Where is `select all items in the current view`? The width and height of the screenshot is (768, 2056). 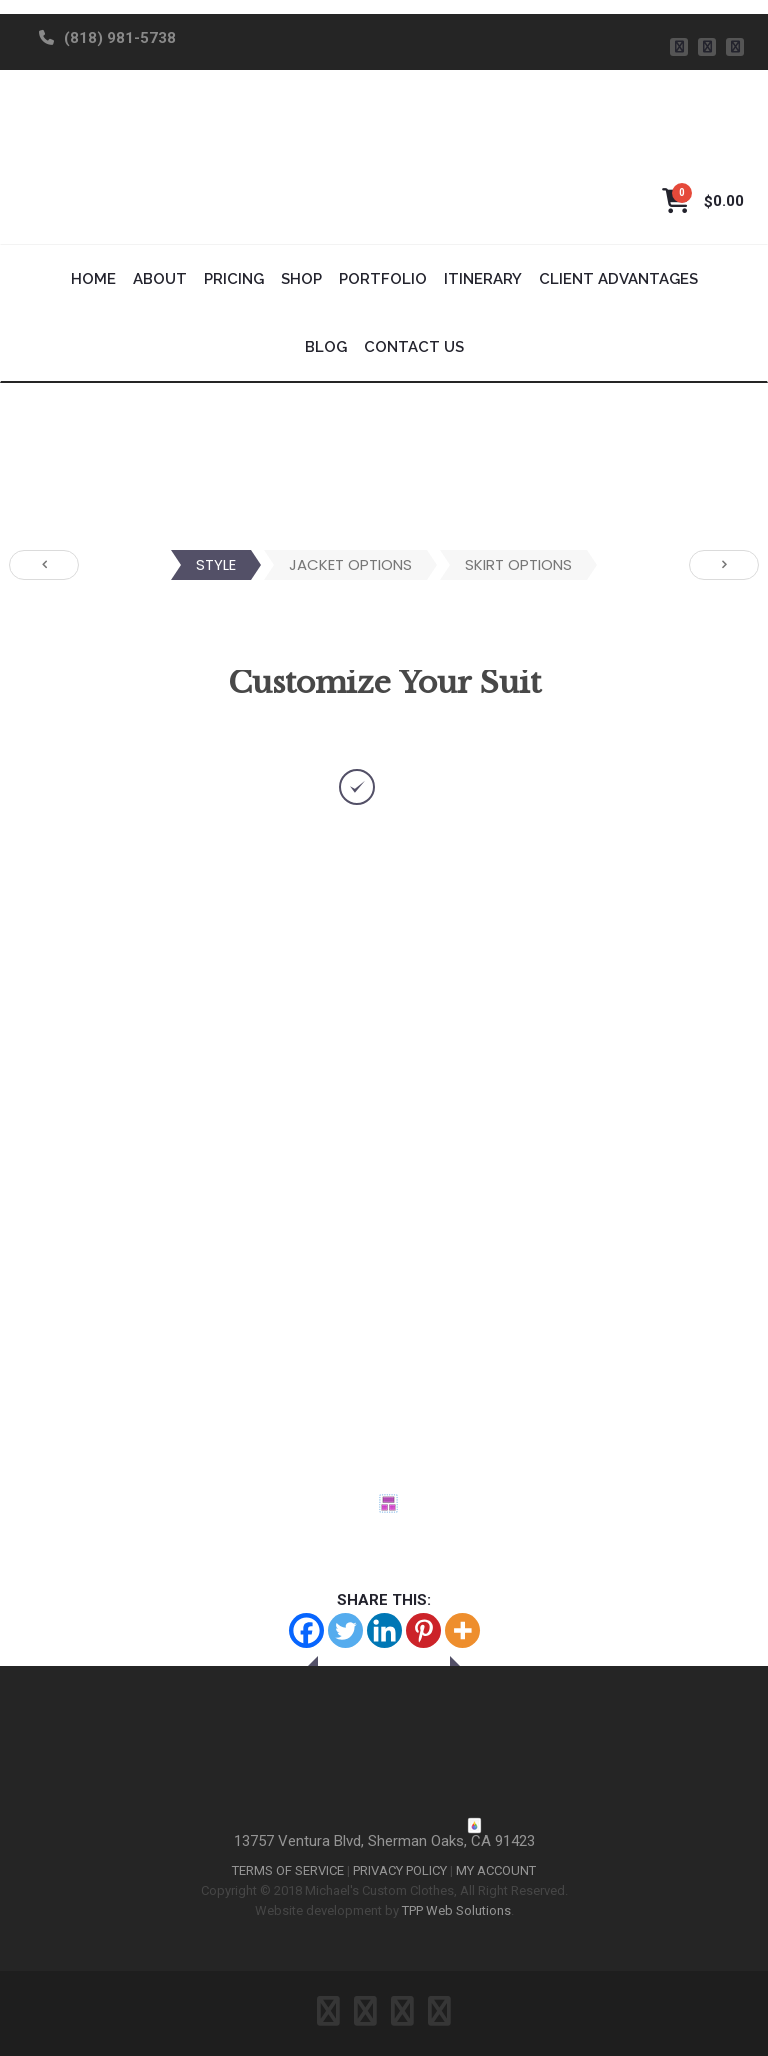 select all items in the current view is located at coordinates (388, 1503).